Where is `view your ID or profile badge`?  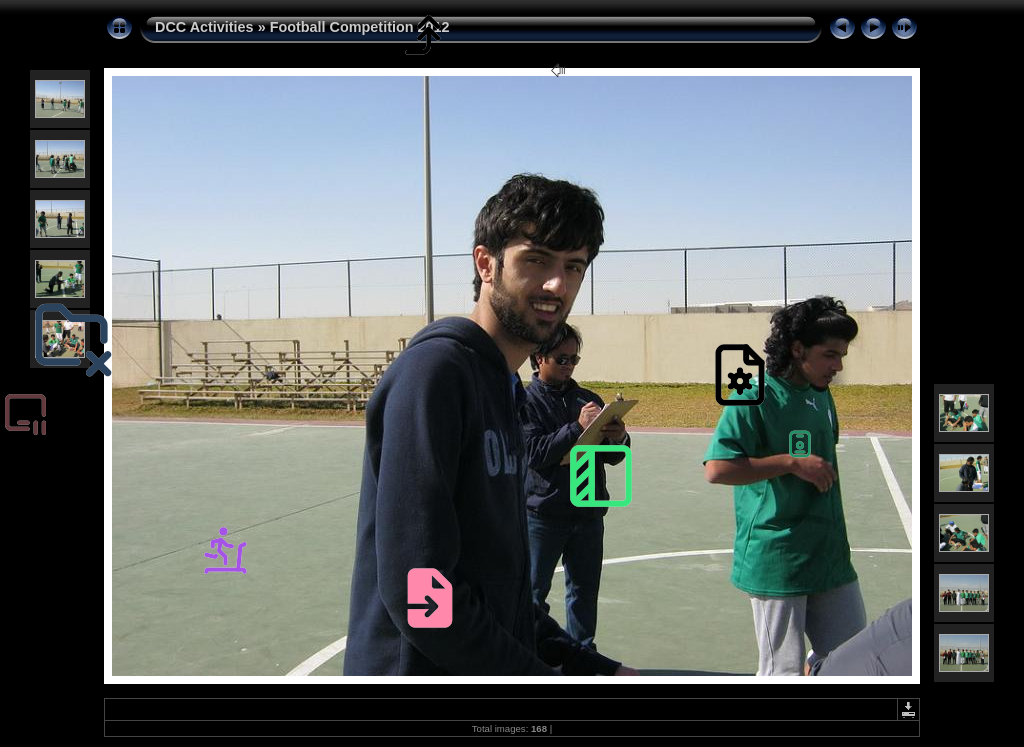
view your ID or profile badge is located at coordinates (800, 444).